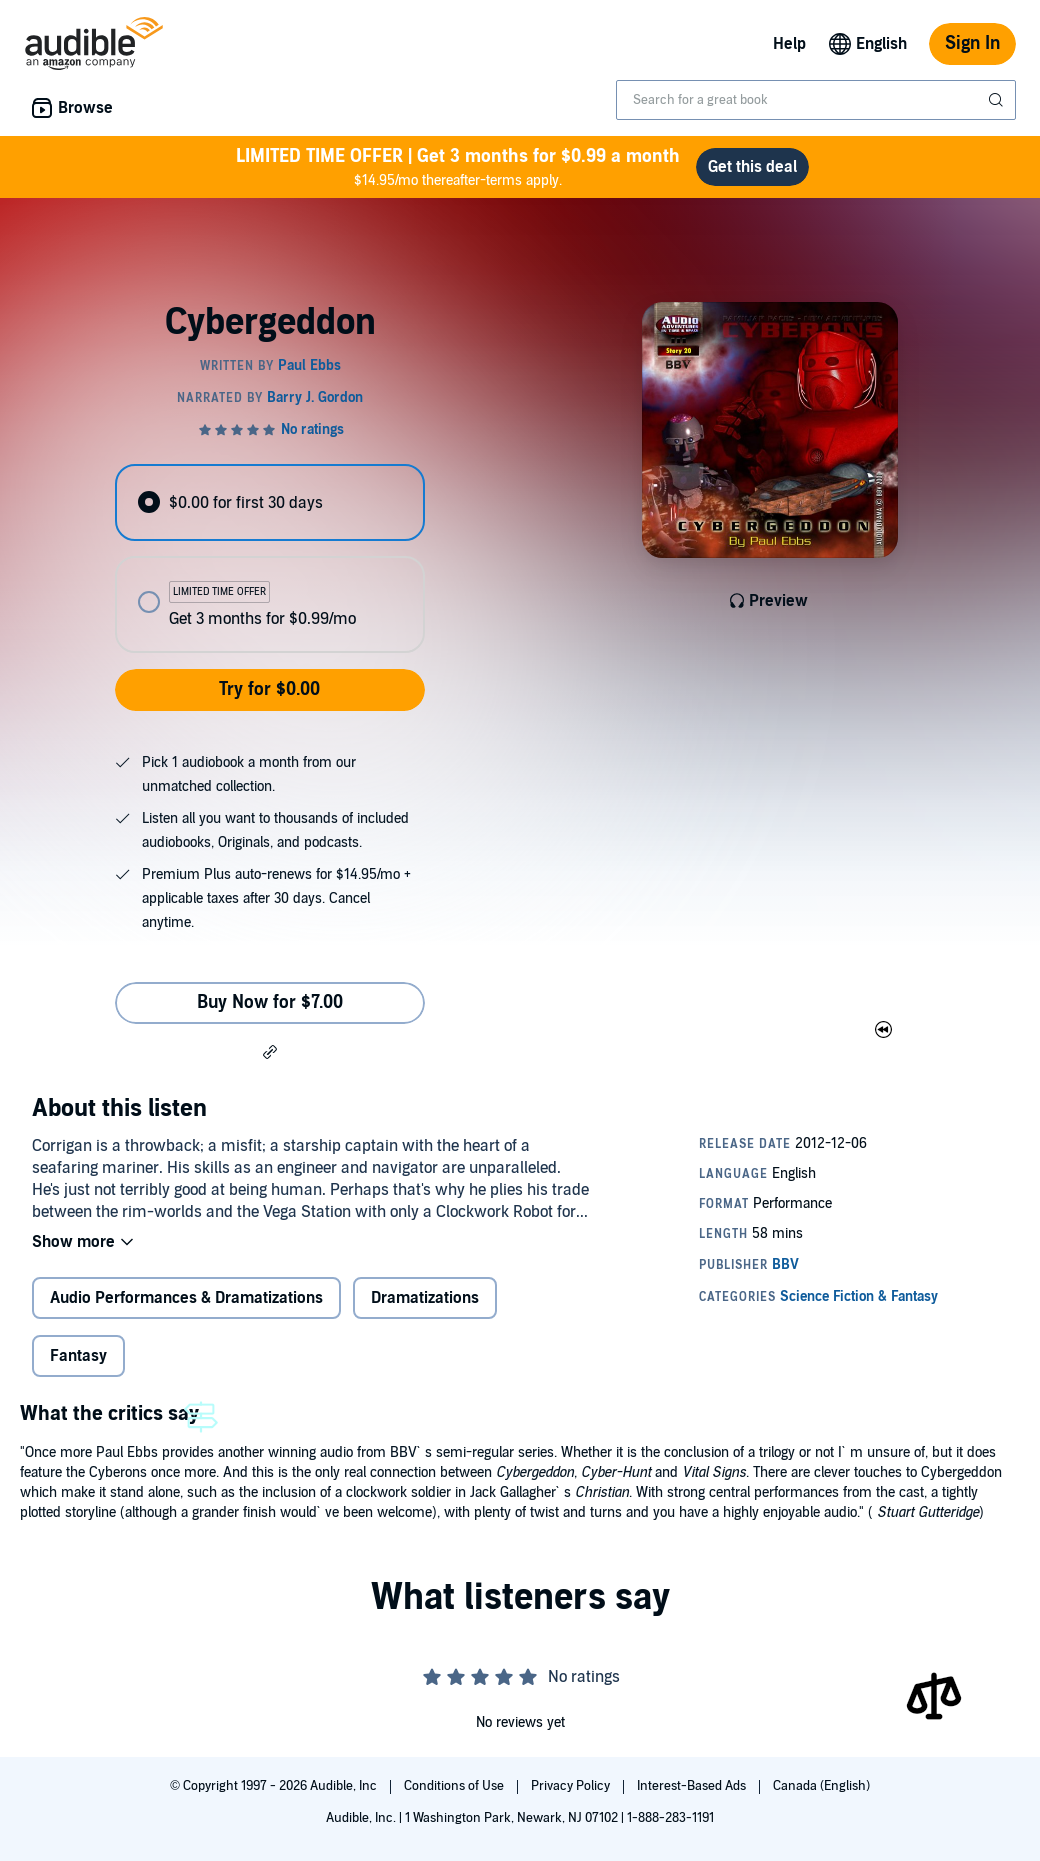 The height and width of the screenshot is (1861, 1040). I want to click on rewind or skip to previous track, so click(883, 1029).